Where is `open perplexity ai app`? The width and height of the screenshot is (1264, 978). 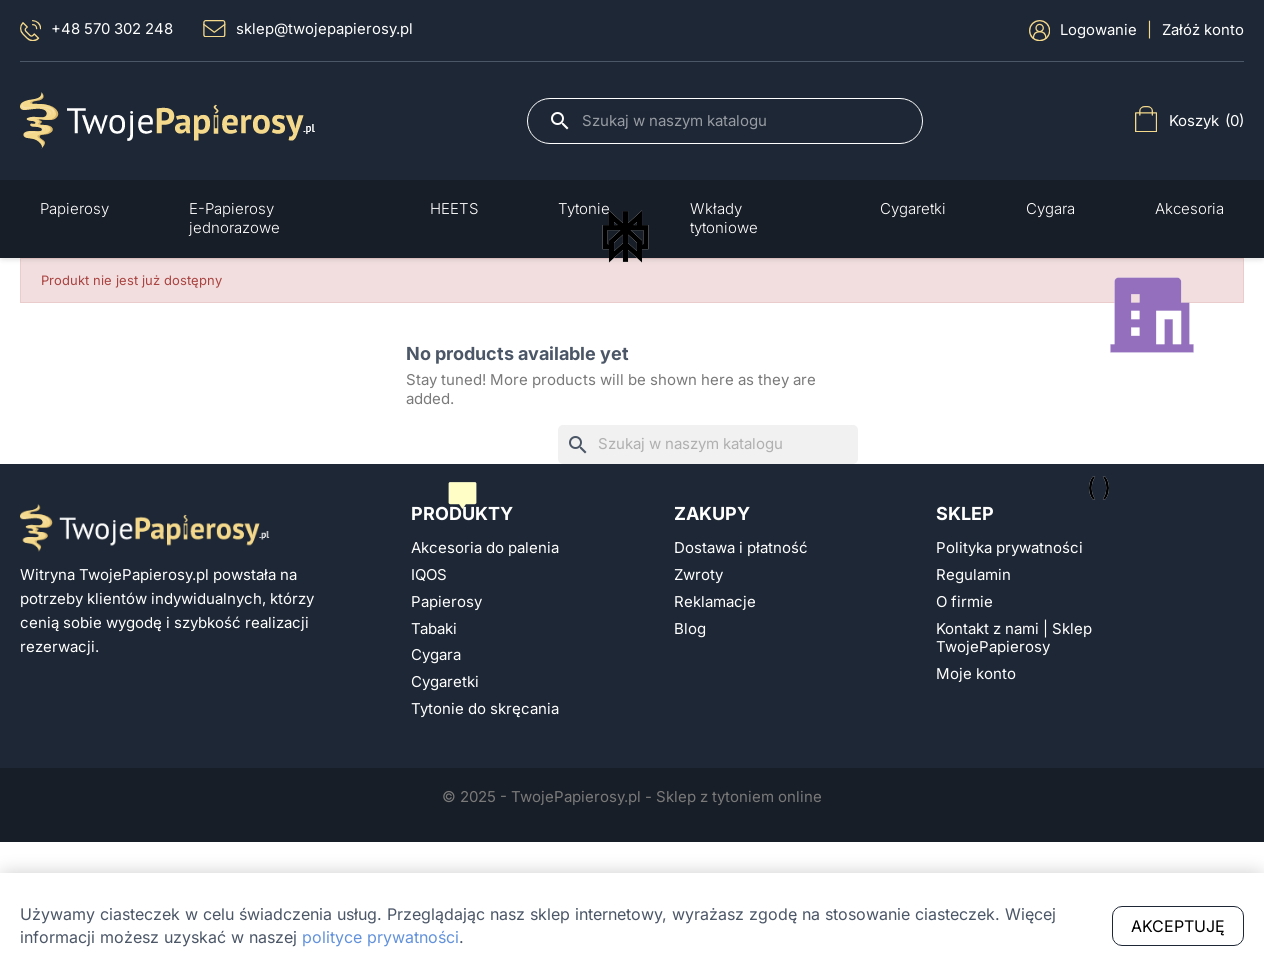 open perplexity ai app is located at coordinates (625, 236).